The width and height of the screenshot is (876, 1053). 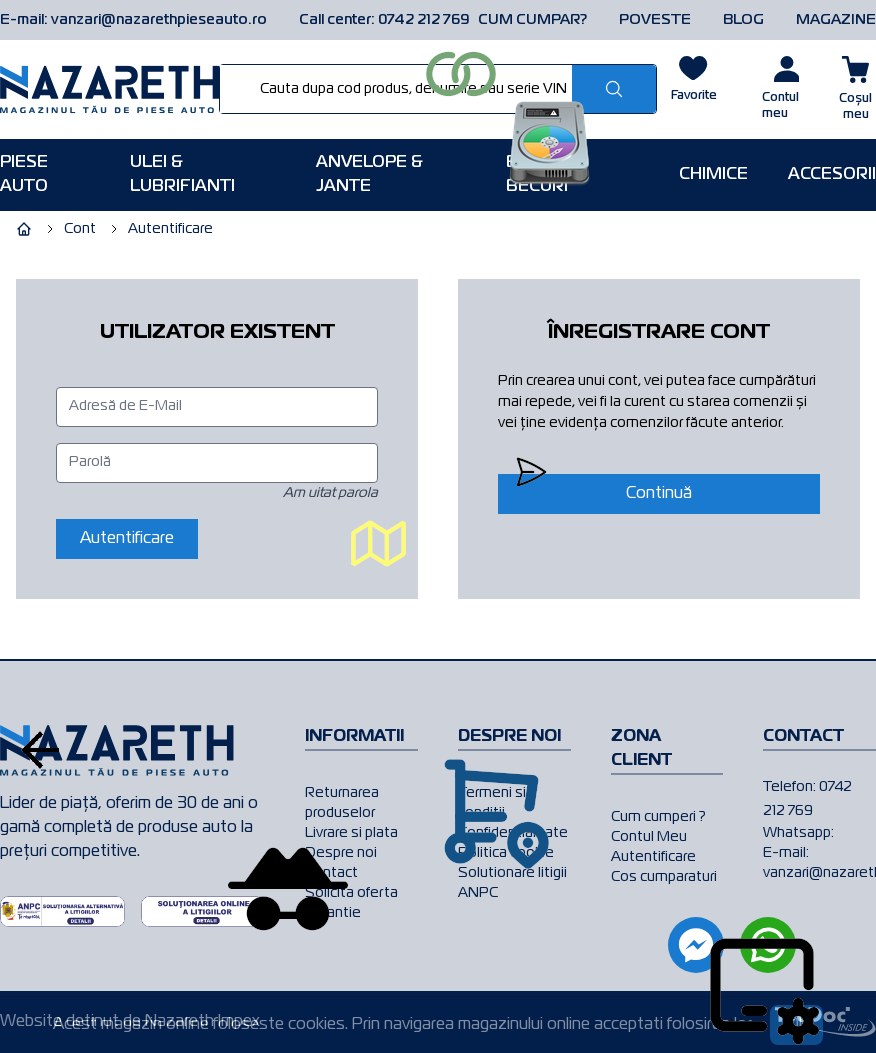 What do you see at coordinates (531, 472) in the screenshot?
I see `send a message` at bounding box center [531, 472].